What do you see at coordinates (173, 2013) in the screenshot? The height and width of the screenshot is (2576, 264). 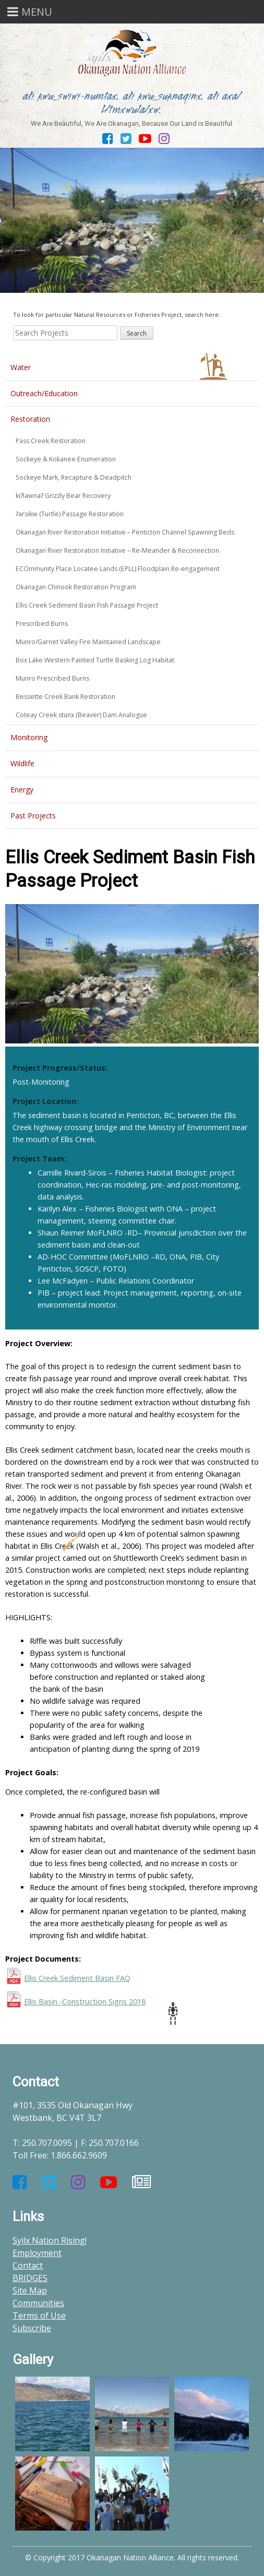 I see `indicates a skeleton or bone-related game element` at bounding box center [173, 2013].